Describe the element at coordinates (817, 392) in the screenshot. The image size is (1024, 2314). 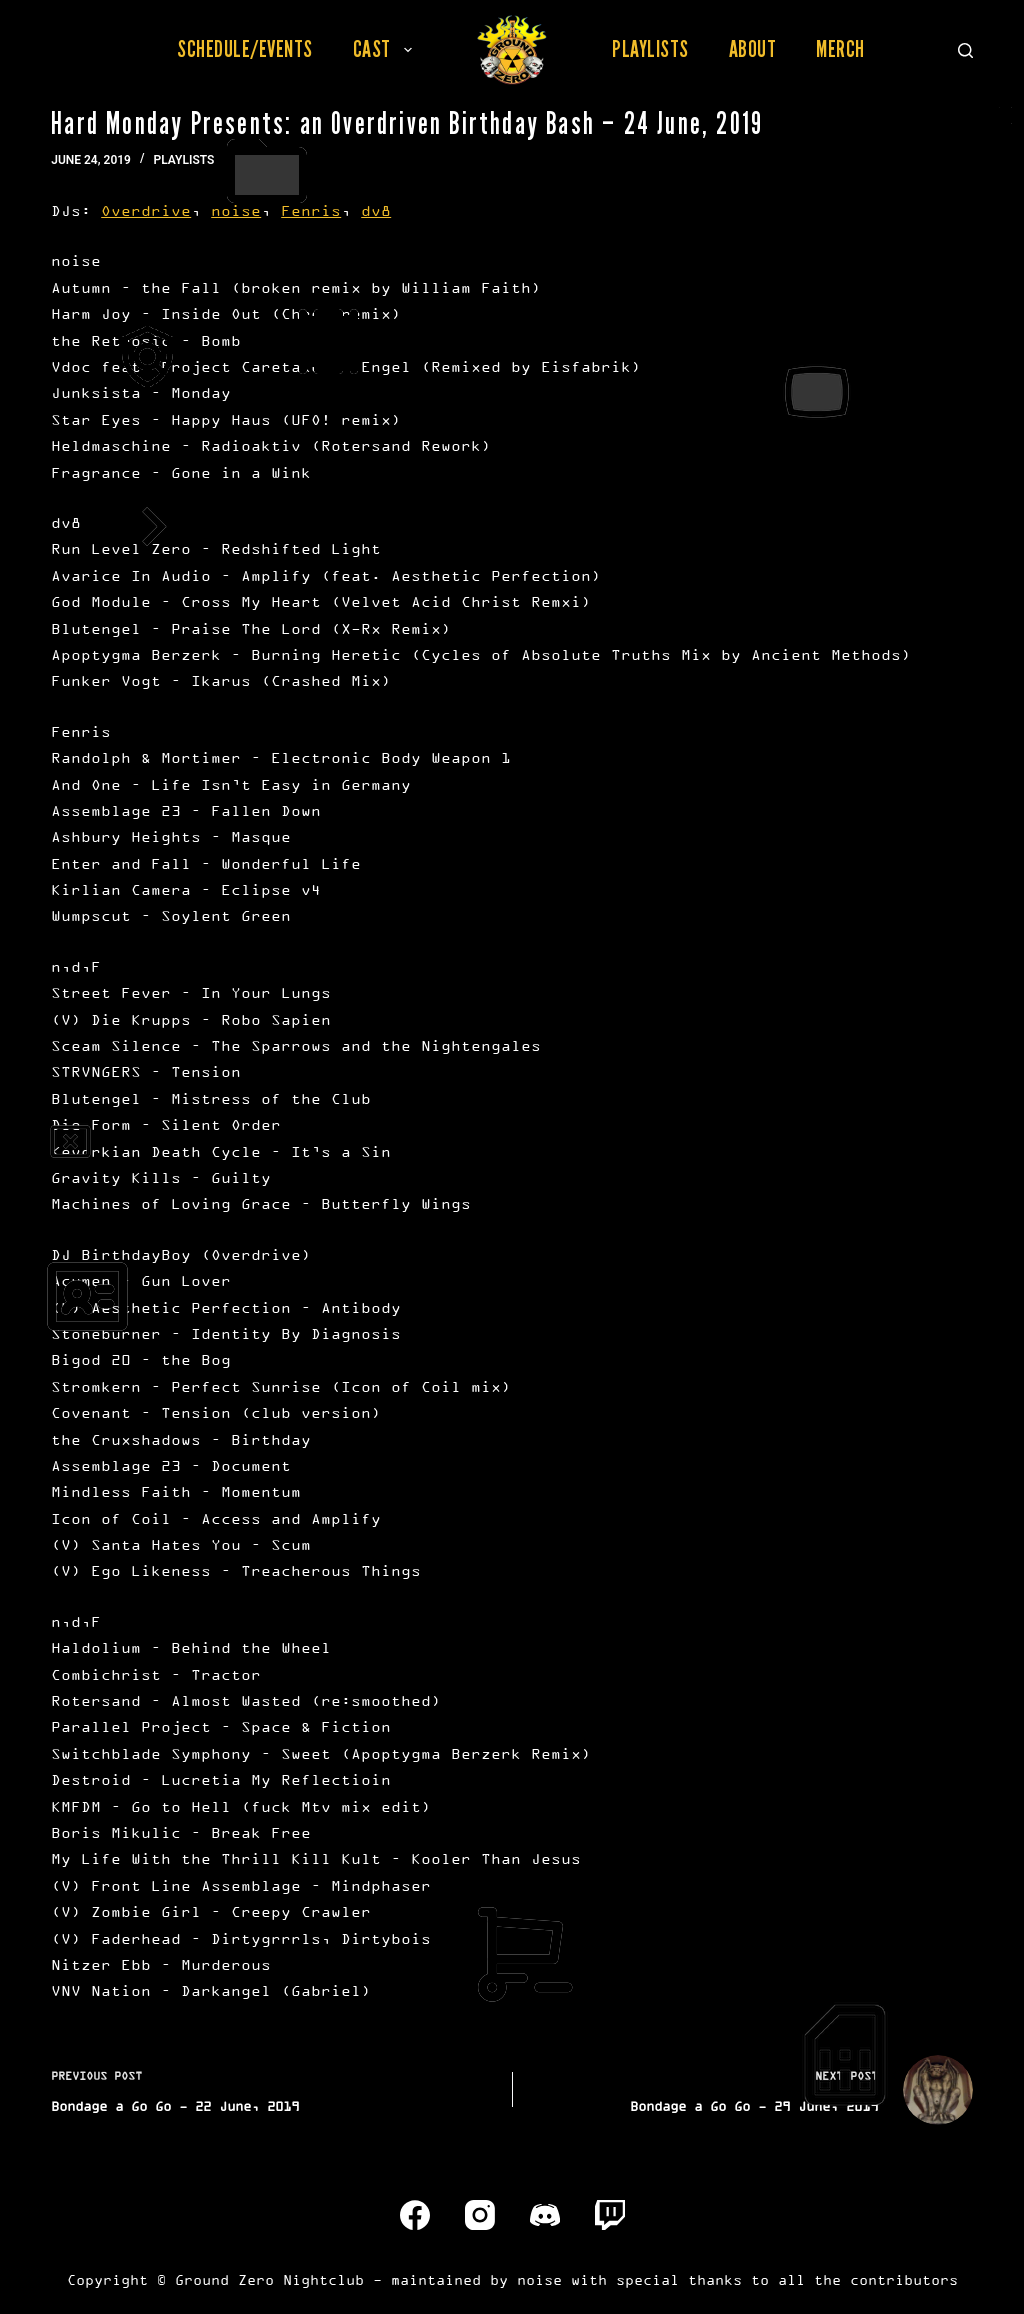
I see `switch to wide-angle or panorama camera mode` at that location.